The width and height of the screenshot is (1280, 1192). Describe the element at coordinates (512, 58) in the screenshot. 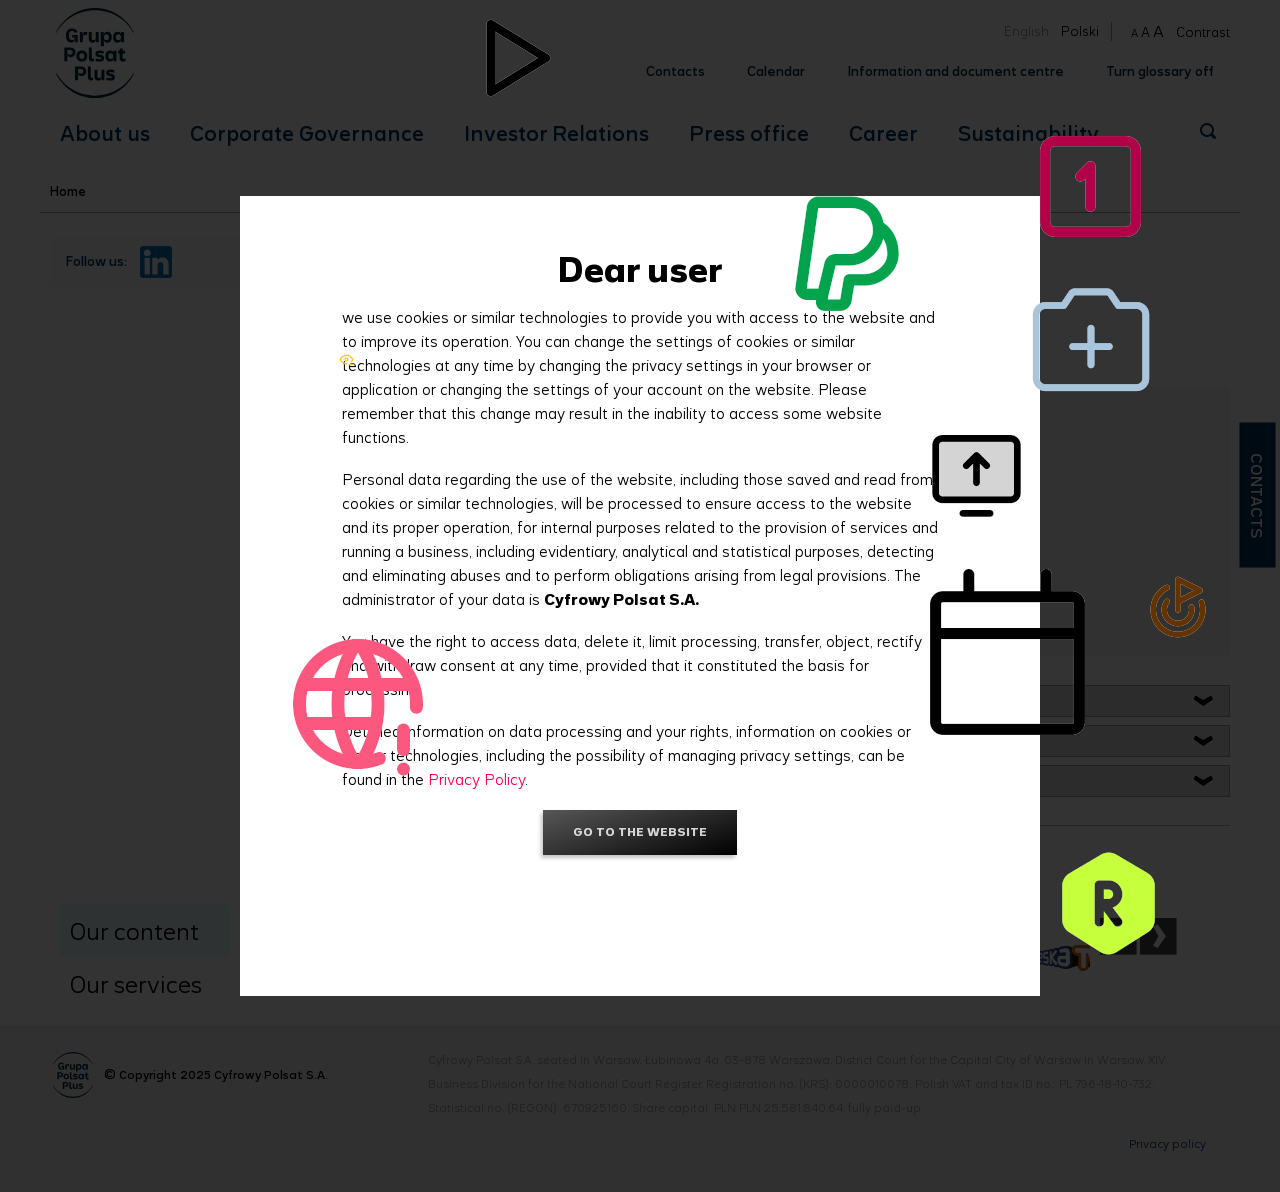

I see `play media or start playback` at that location.